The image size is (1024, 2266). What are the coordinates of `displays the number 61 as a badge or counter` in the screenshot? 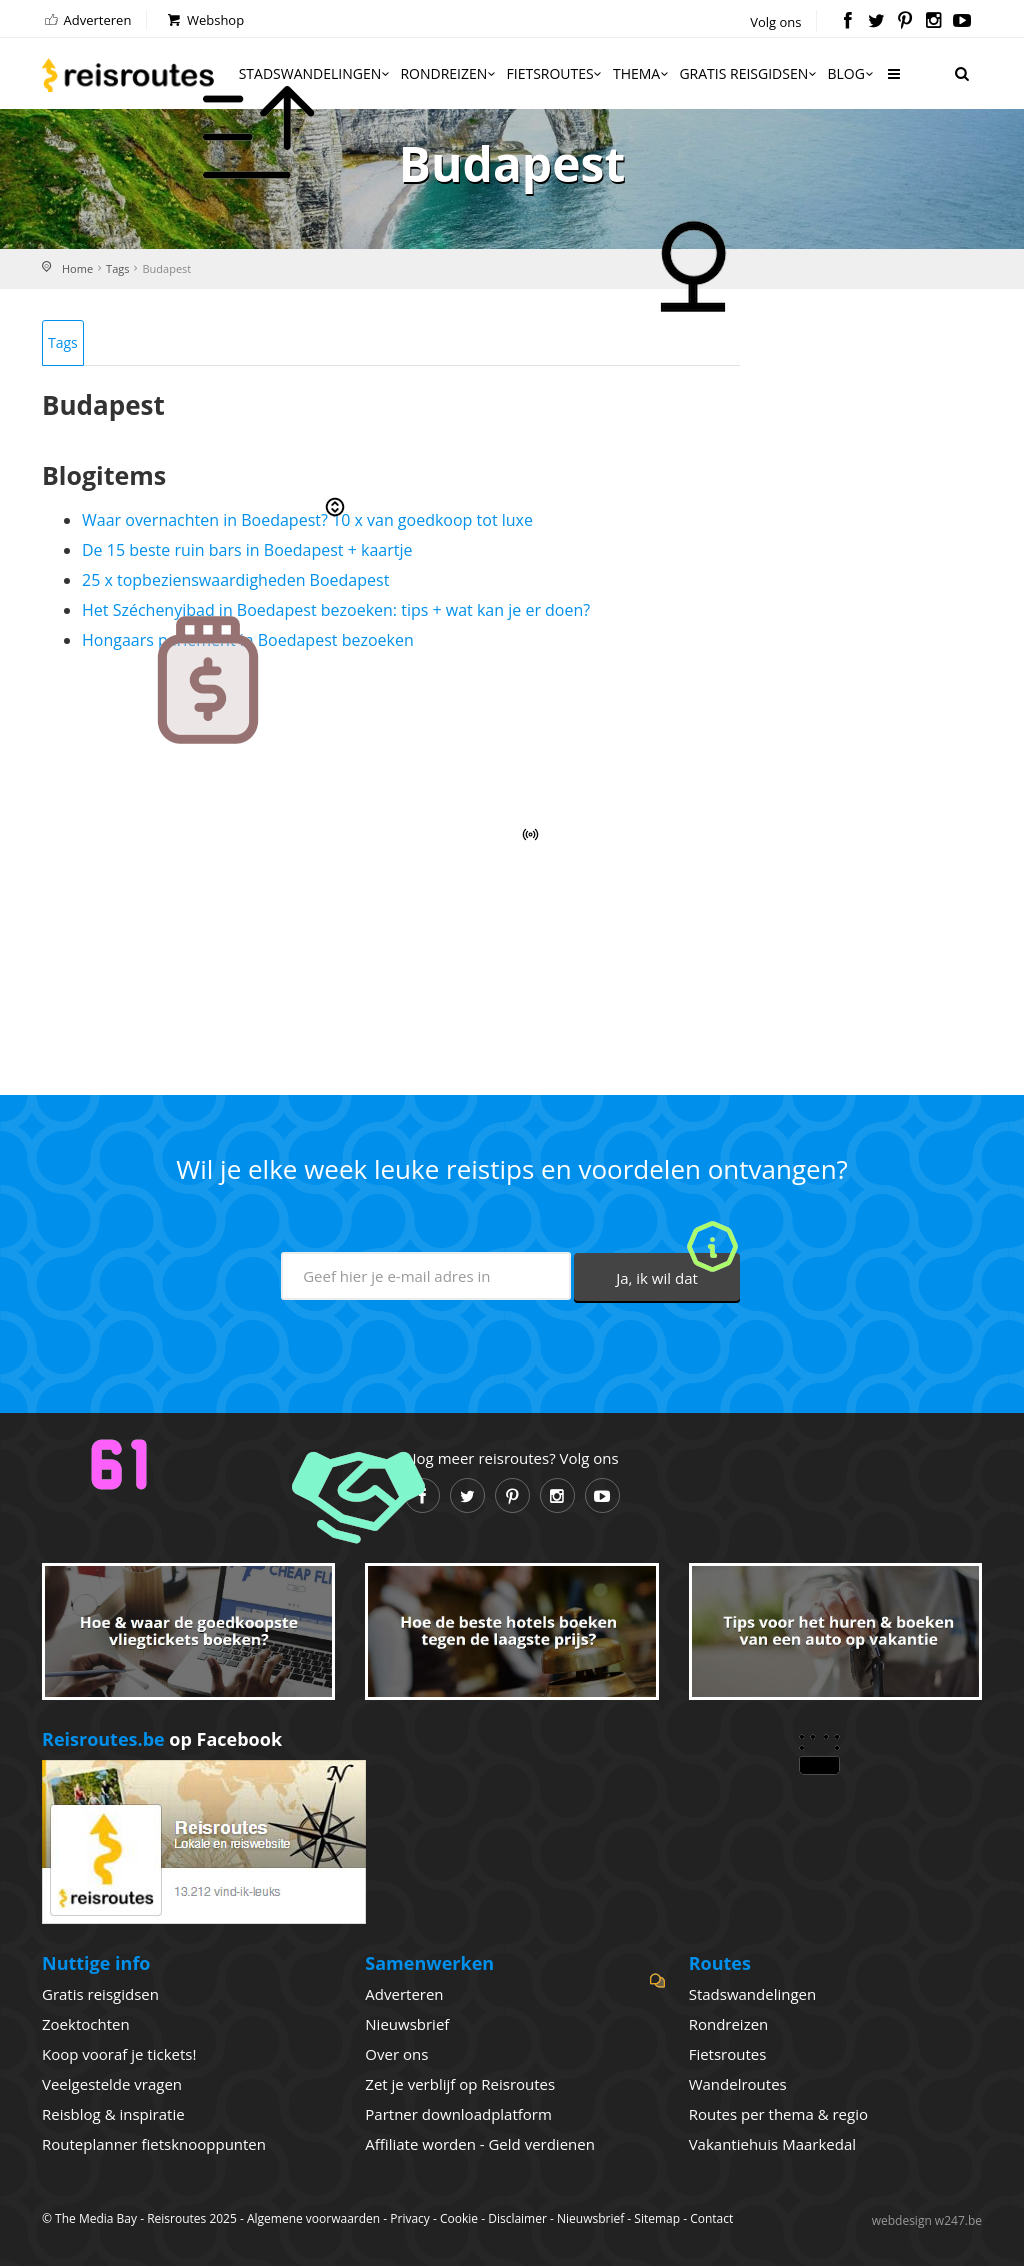 It's located at (121, 1464).